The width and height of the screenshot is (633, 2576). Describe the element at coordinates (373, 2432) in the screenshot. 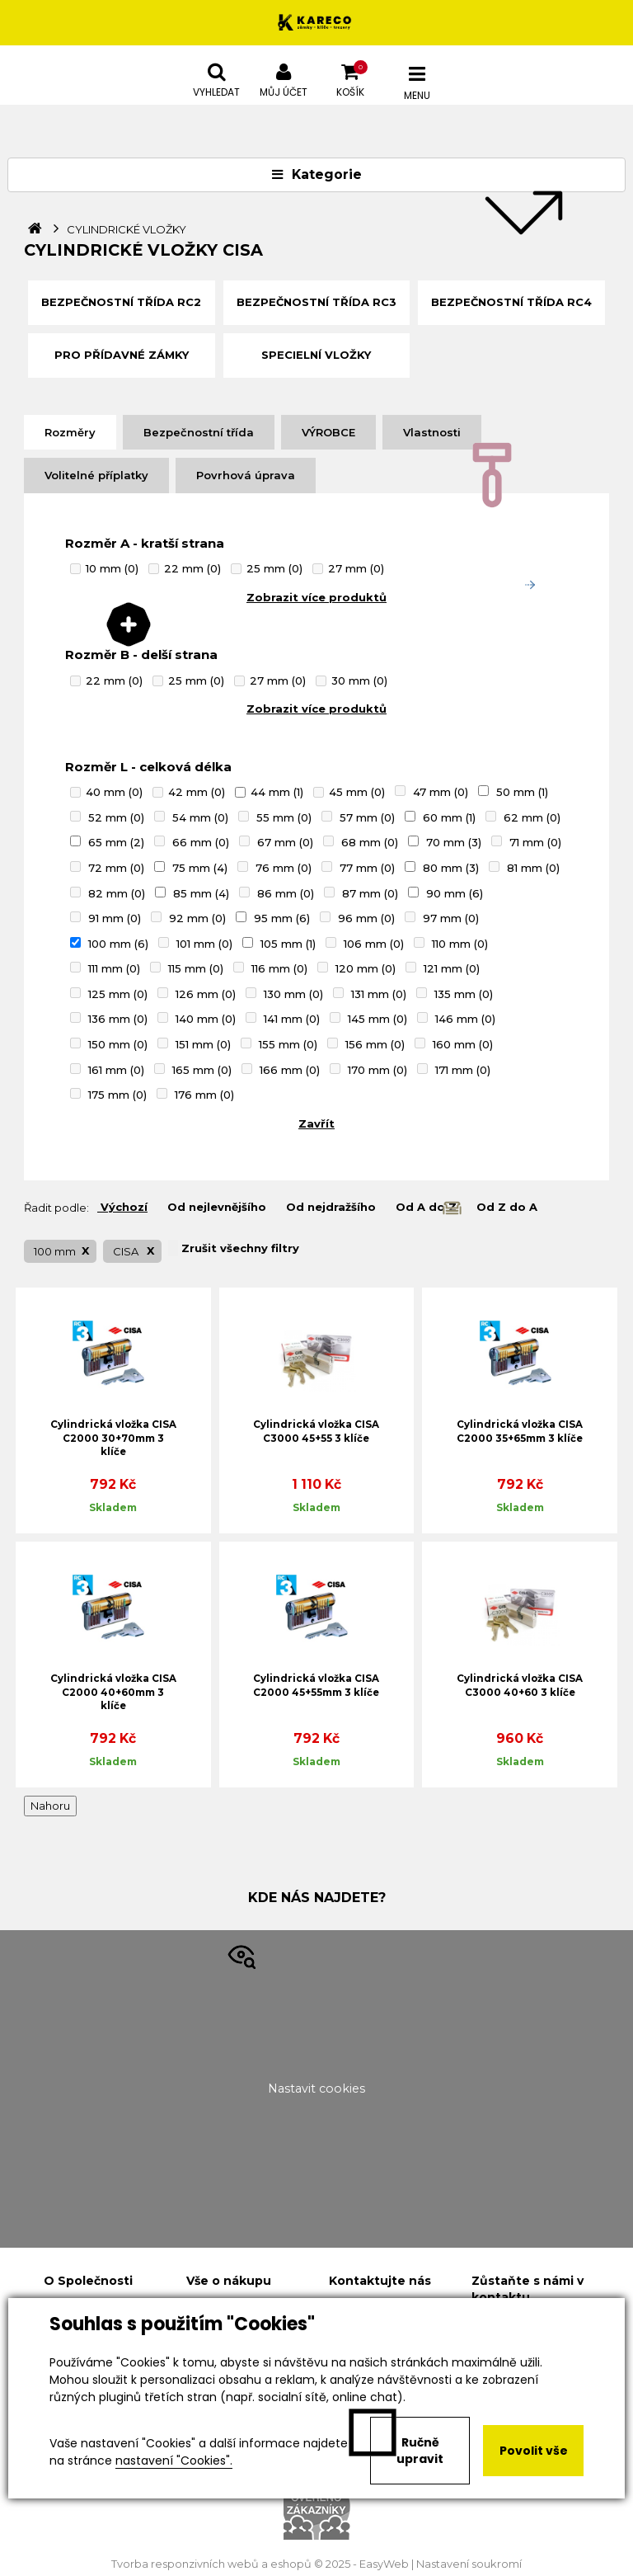

I see `maximize the current window` at that location.